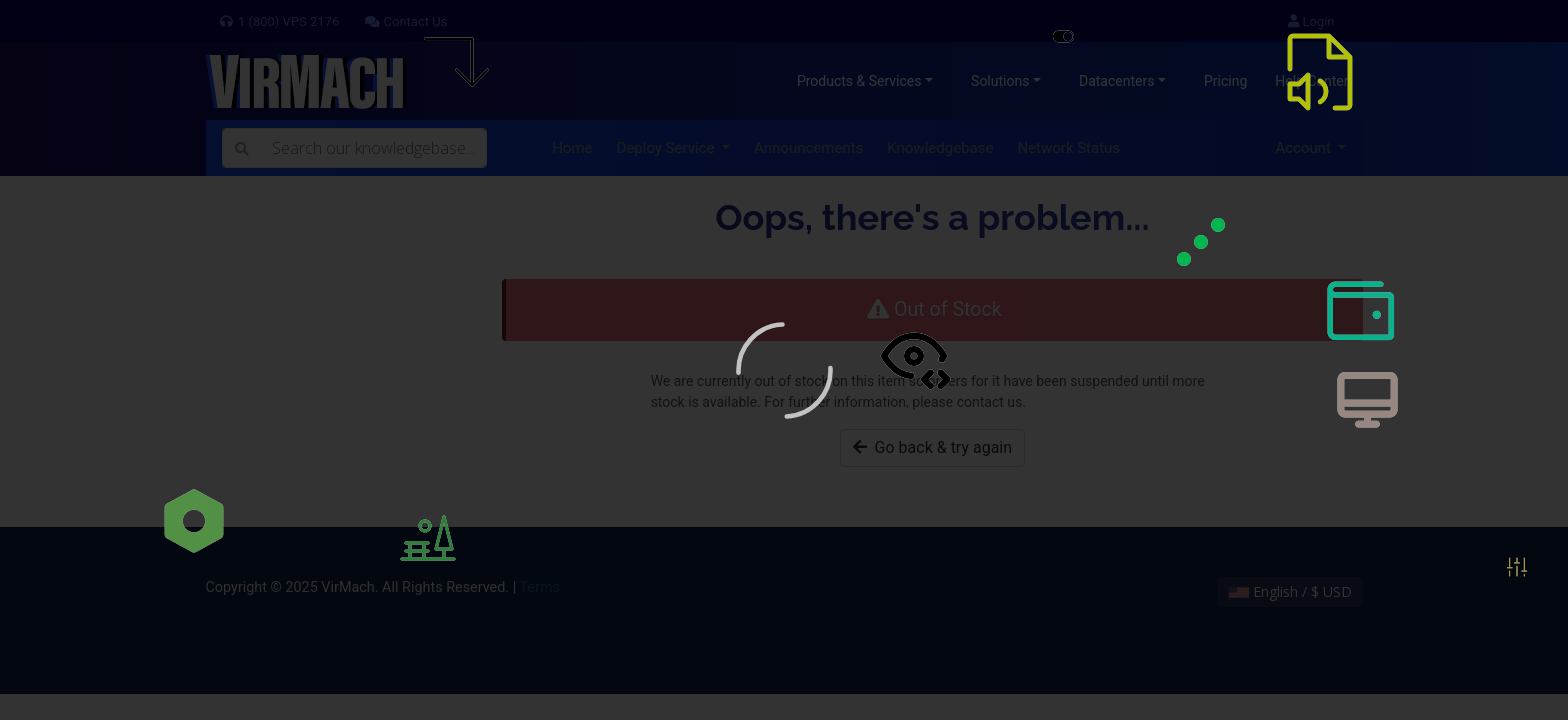  What do you see at coordinates (1517, 567) in the screenshot?
I see `adjust settings or preferences` at bounding box center [1517, 567].